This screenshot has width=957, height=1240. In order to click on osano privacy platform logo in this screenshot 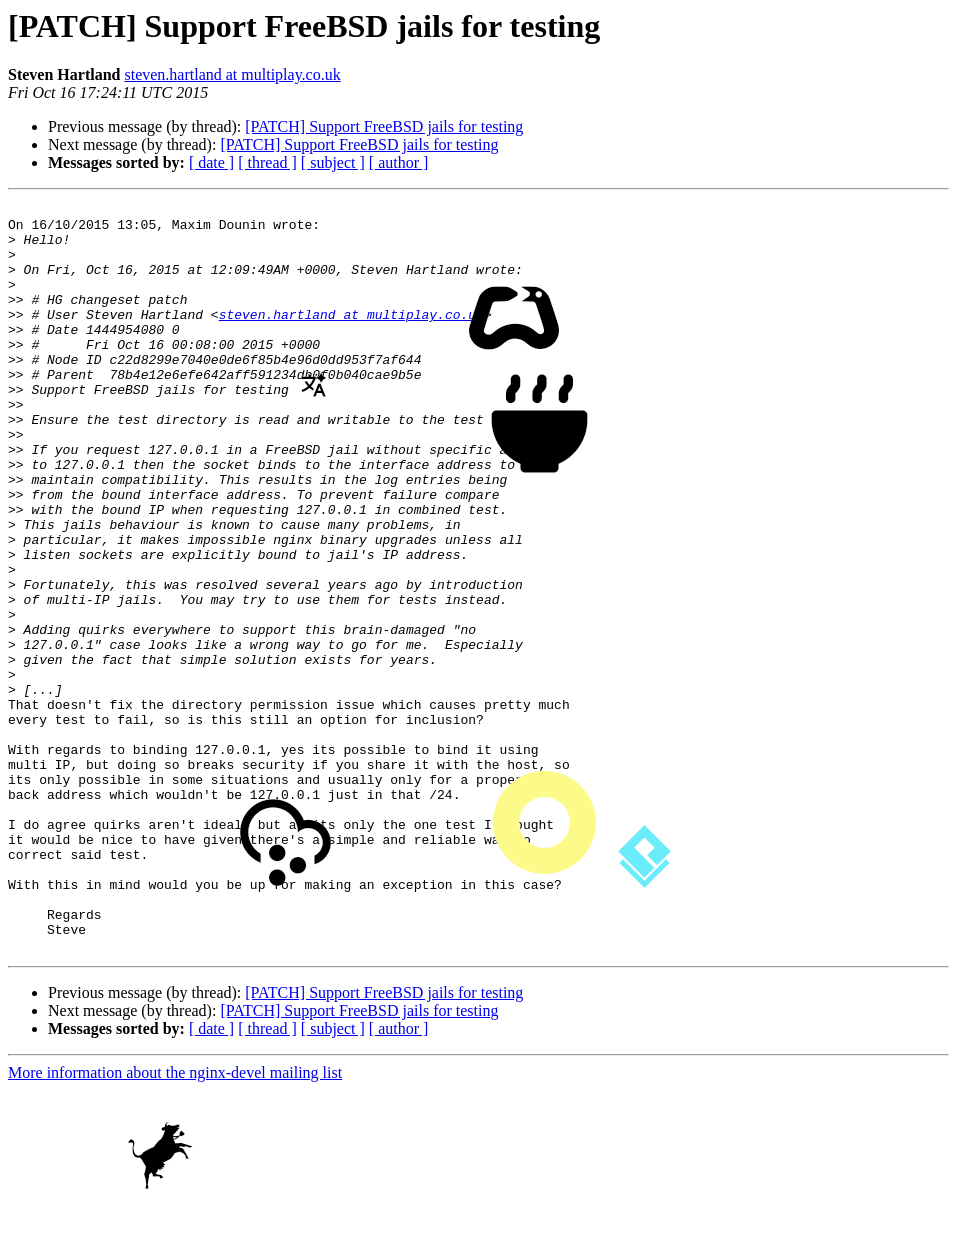, I will do `click(544, 822)`.